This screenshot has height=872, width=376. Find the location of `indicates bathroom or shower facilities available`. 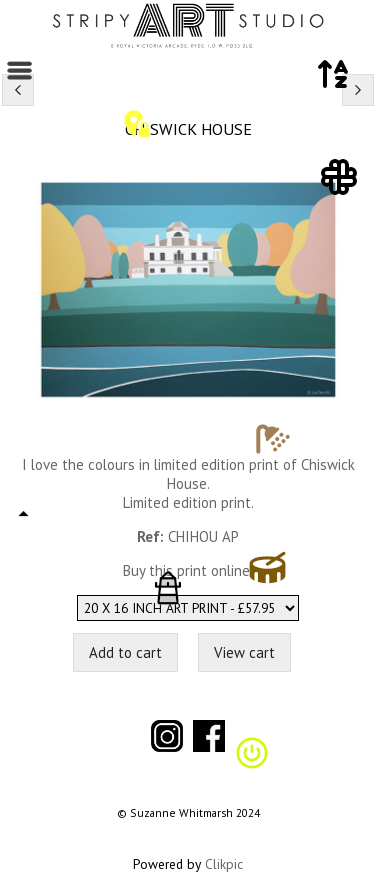

indicates bathroom or shower facilities available is located at coordinates (273, 439).